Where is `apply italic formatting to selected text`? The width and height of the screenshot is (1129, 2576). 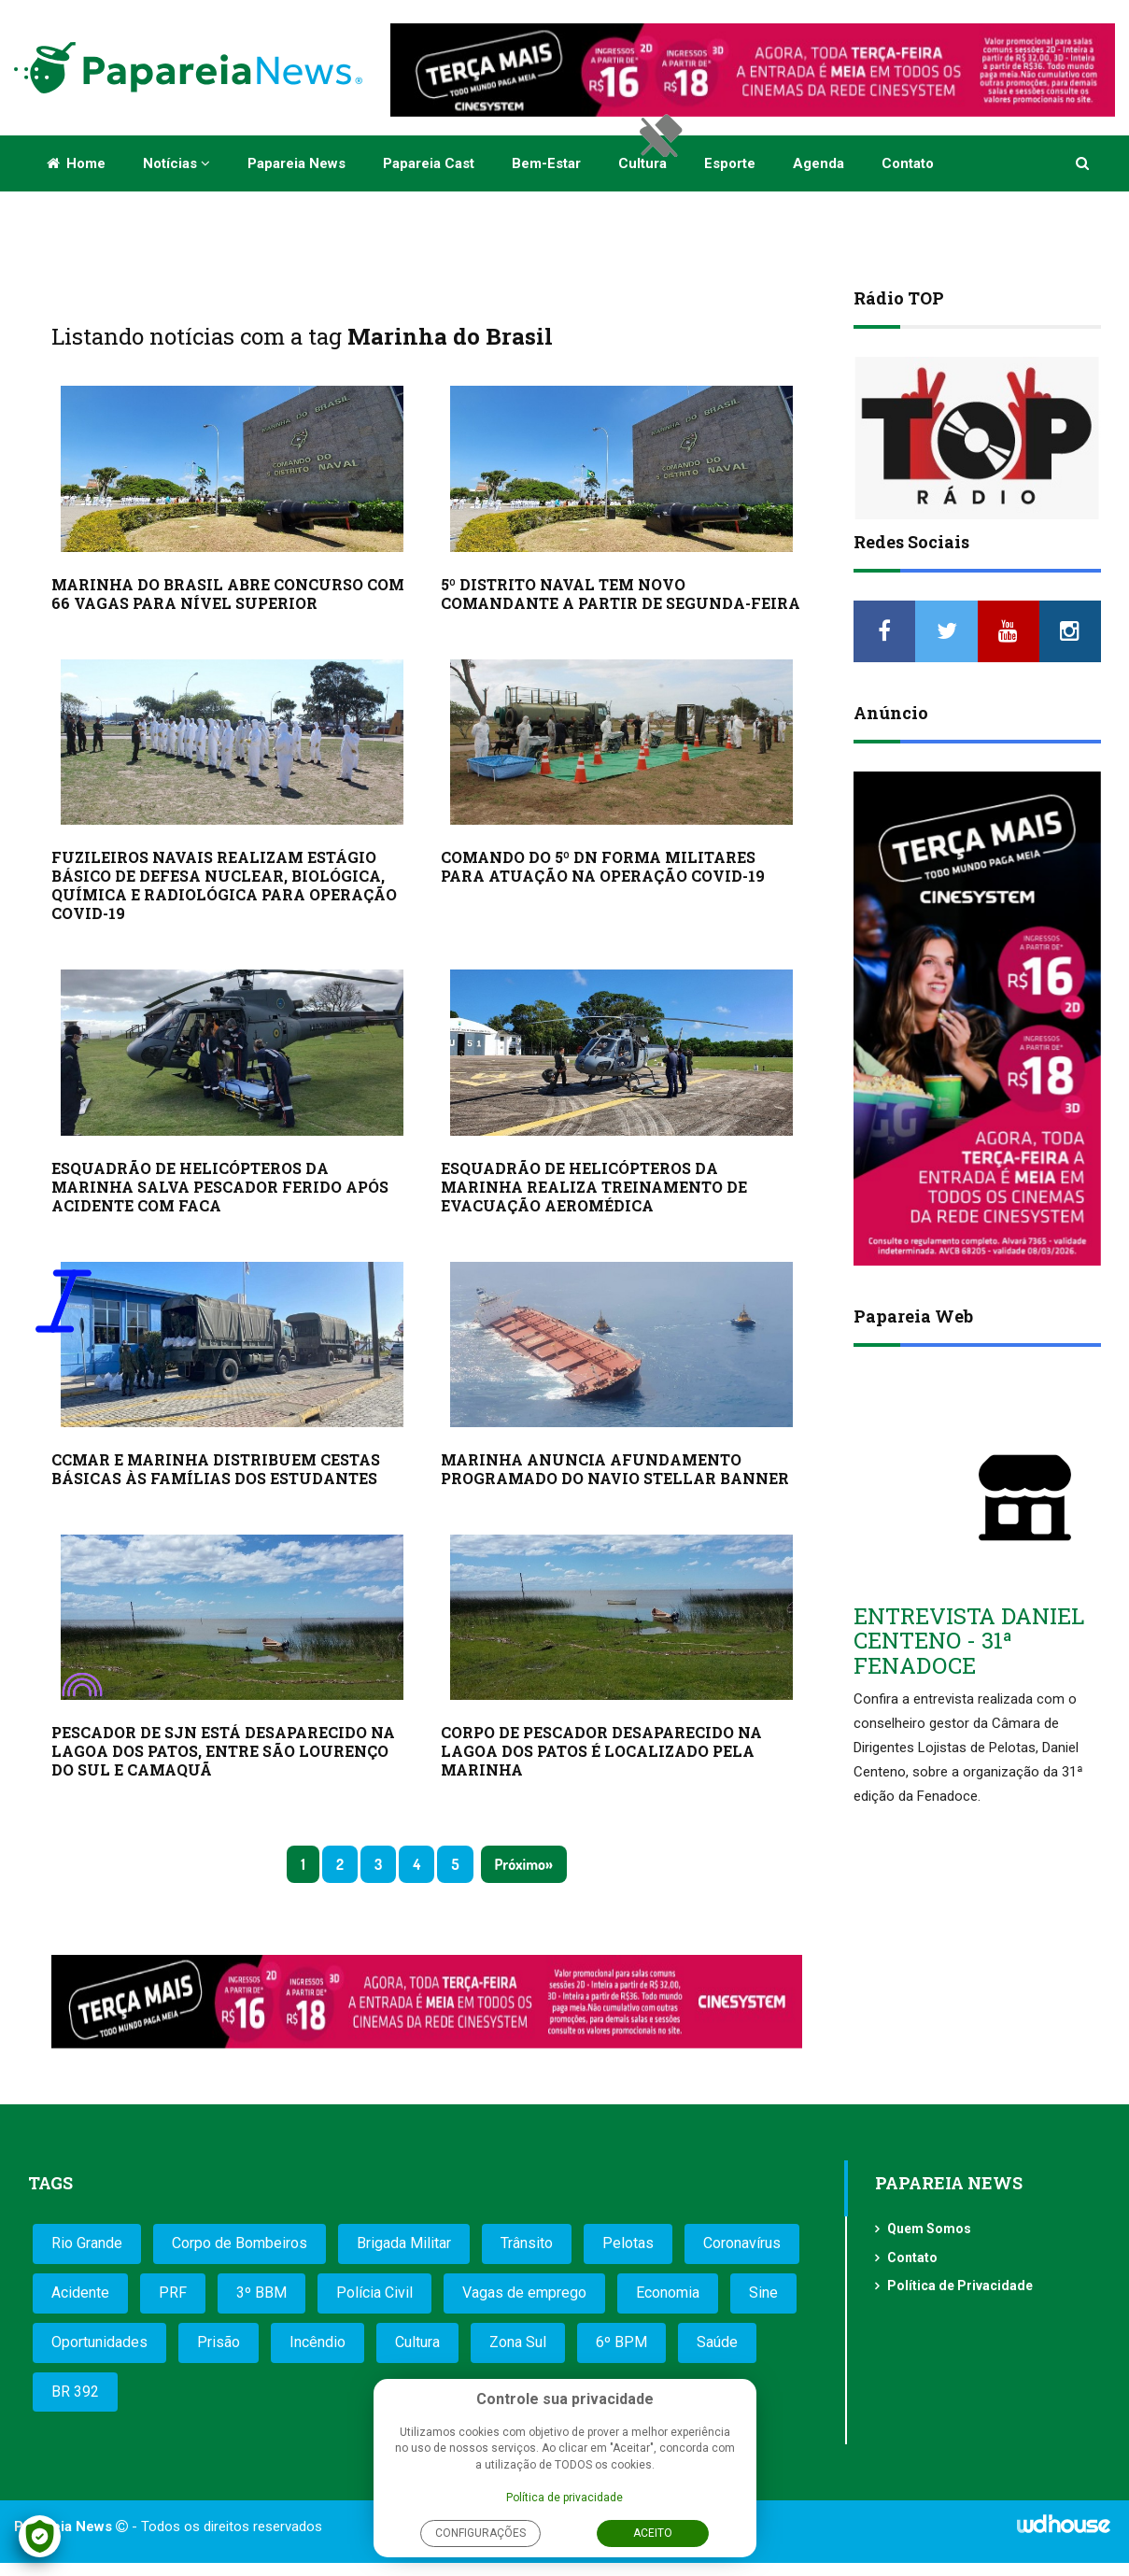 apply italic formatting to selected text is located at coordinates (64, 1301).